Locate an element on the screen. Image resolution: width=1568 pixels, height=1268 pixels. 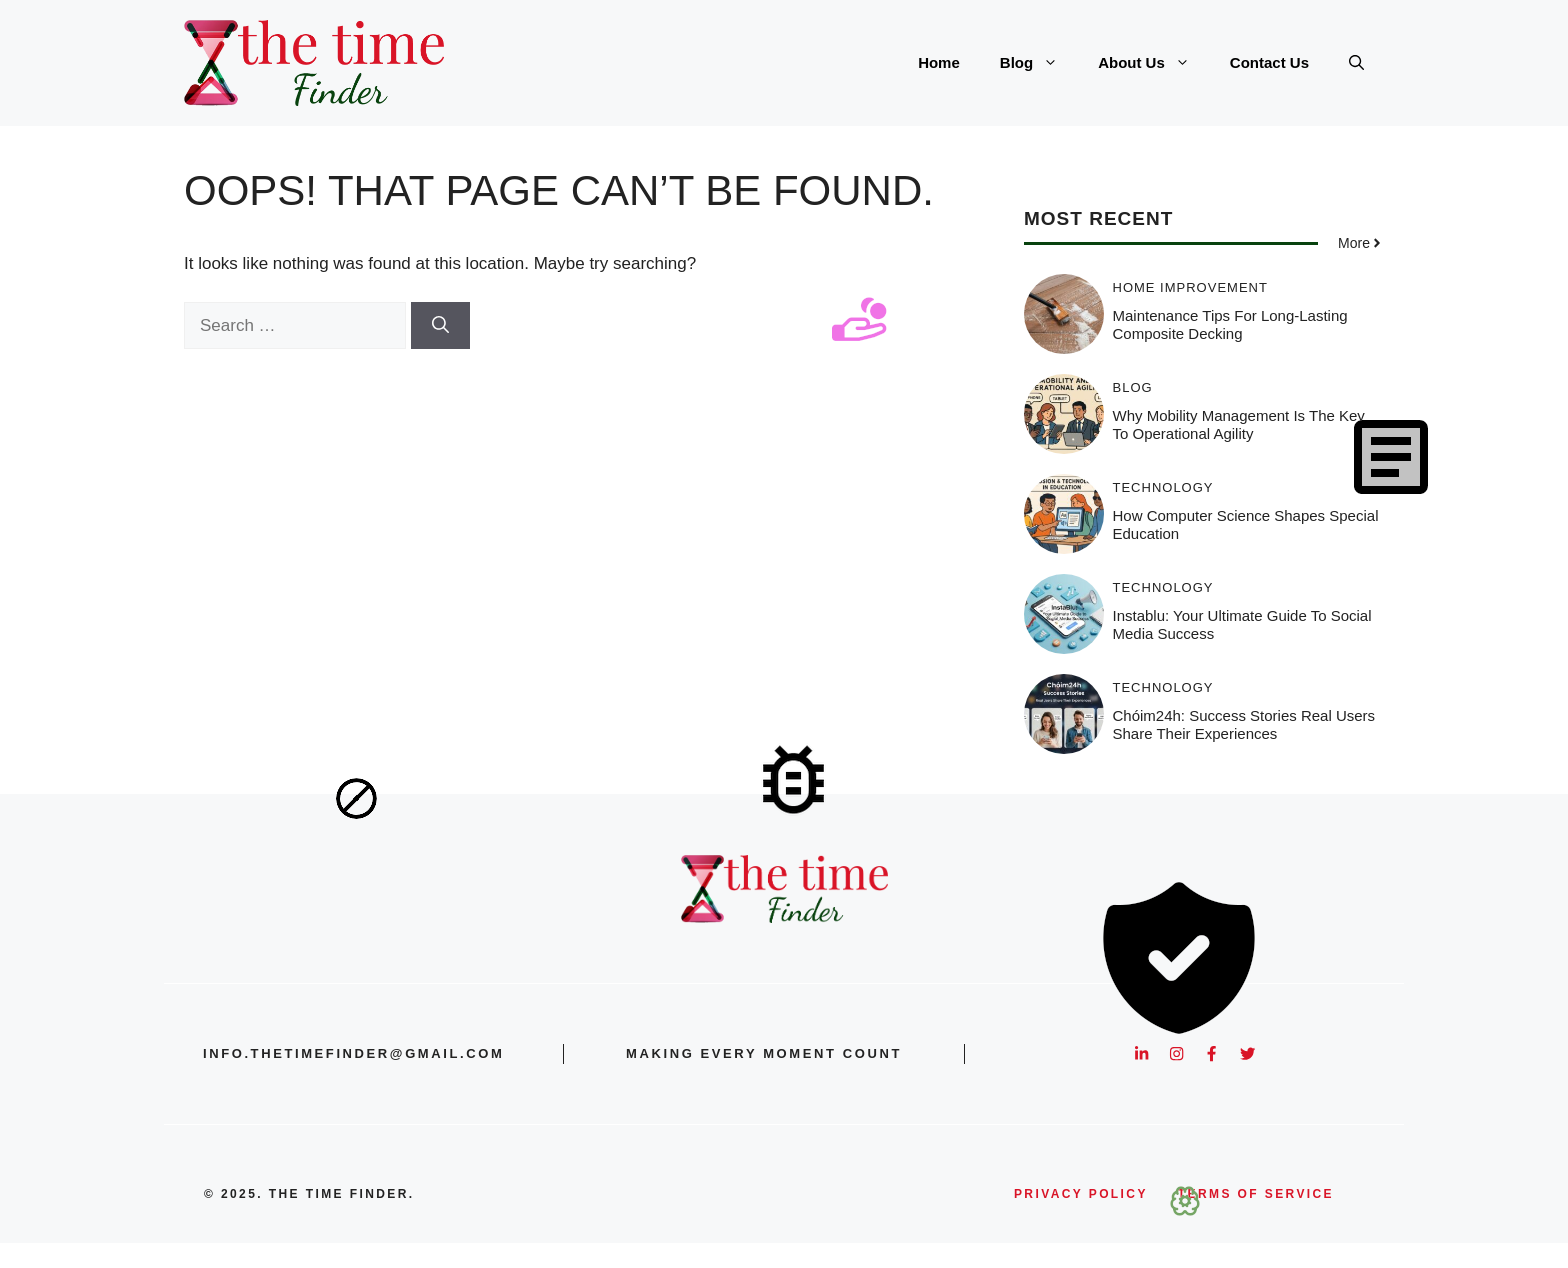
indicates verified or secure status is located at coordinates (1179, 958).